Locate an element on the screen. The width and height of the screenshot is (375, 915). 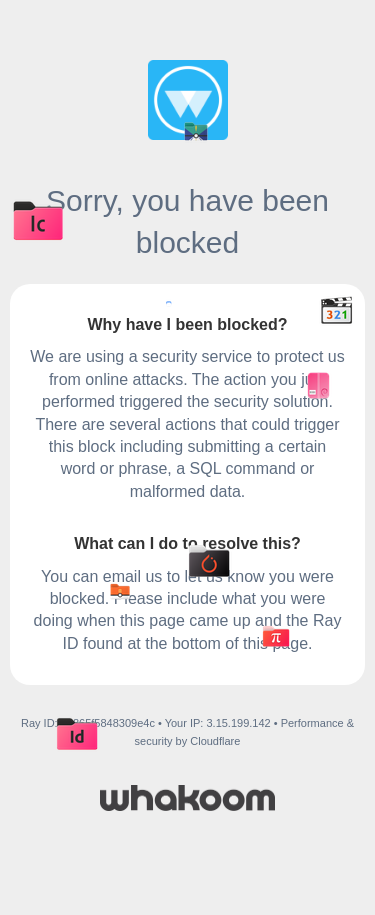
debian software package file is located at coordinates (318, 385).